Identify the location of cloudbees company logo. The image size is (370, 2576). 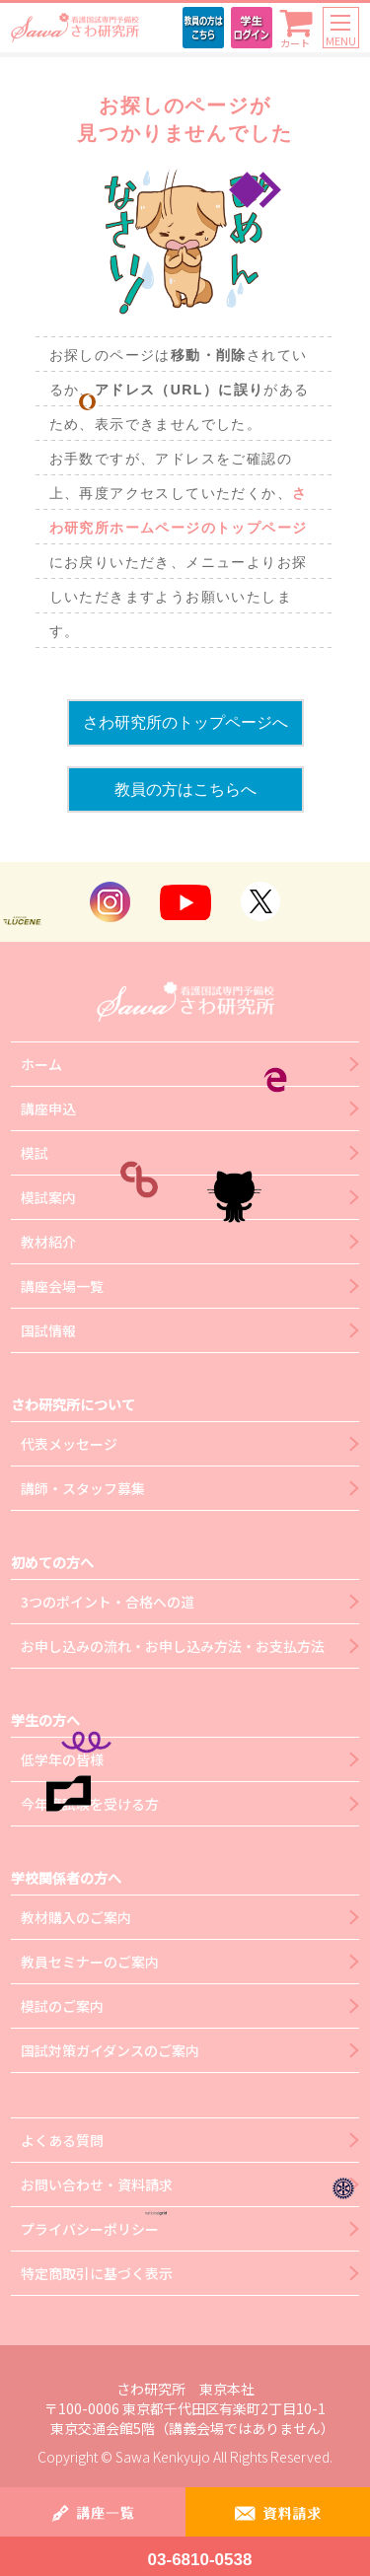
(139, 1180).